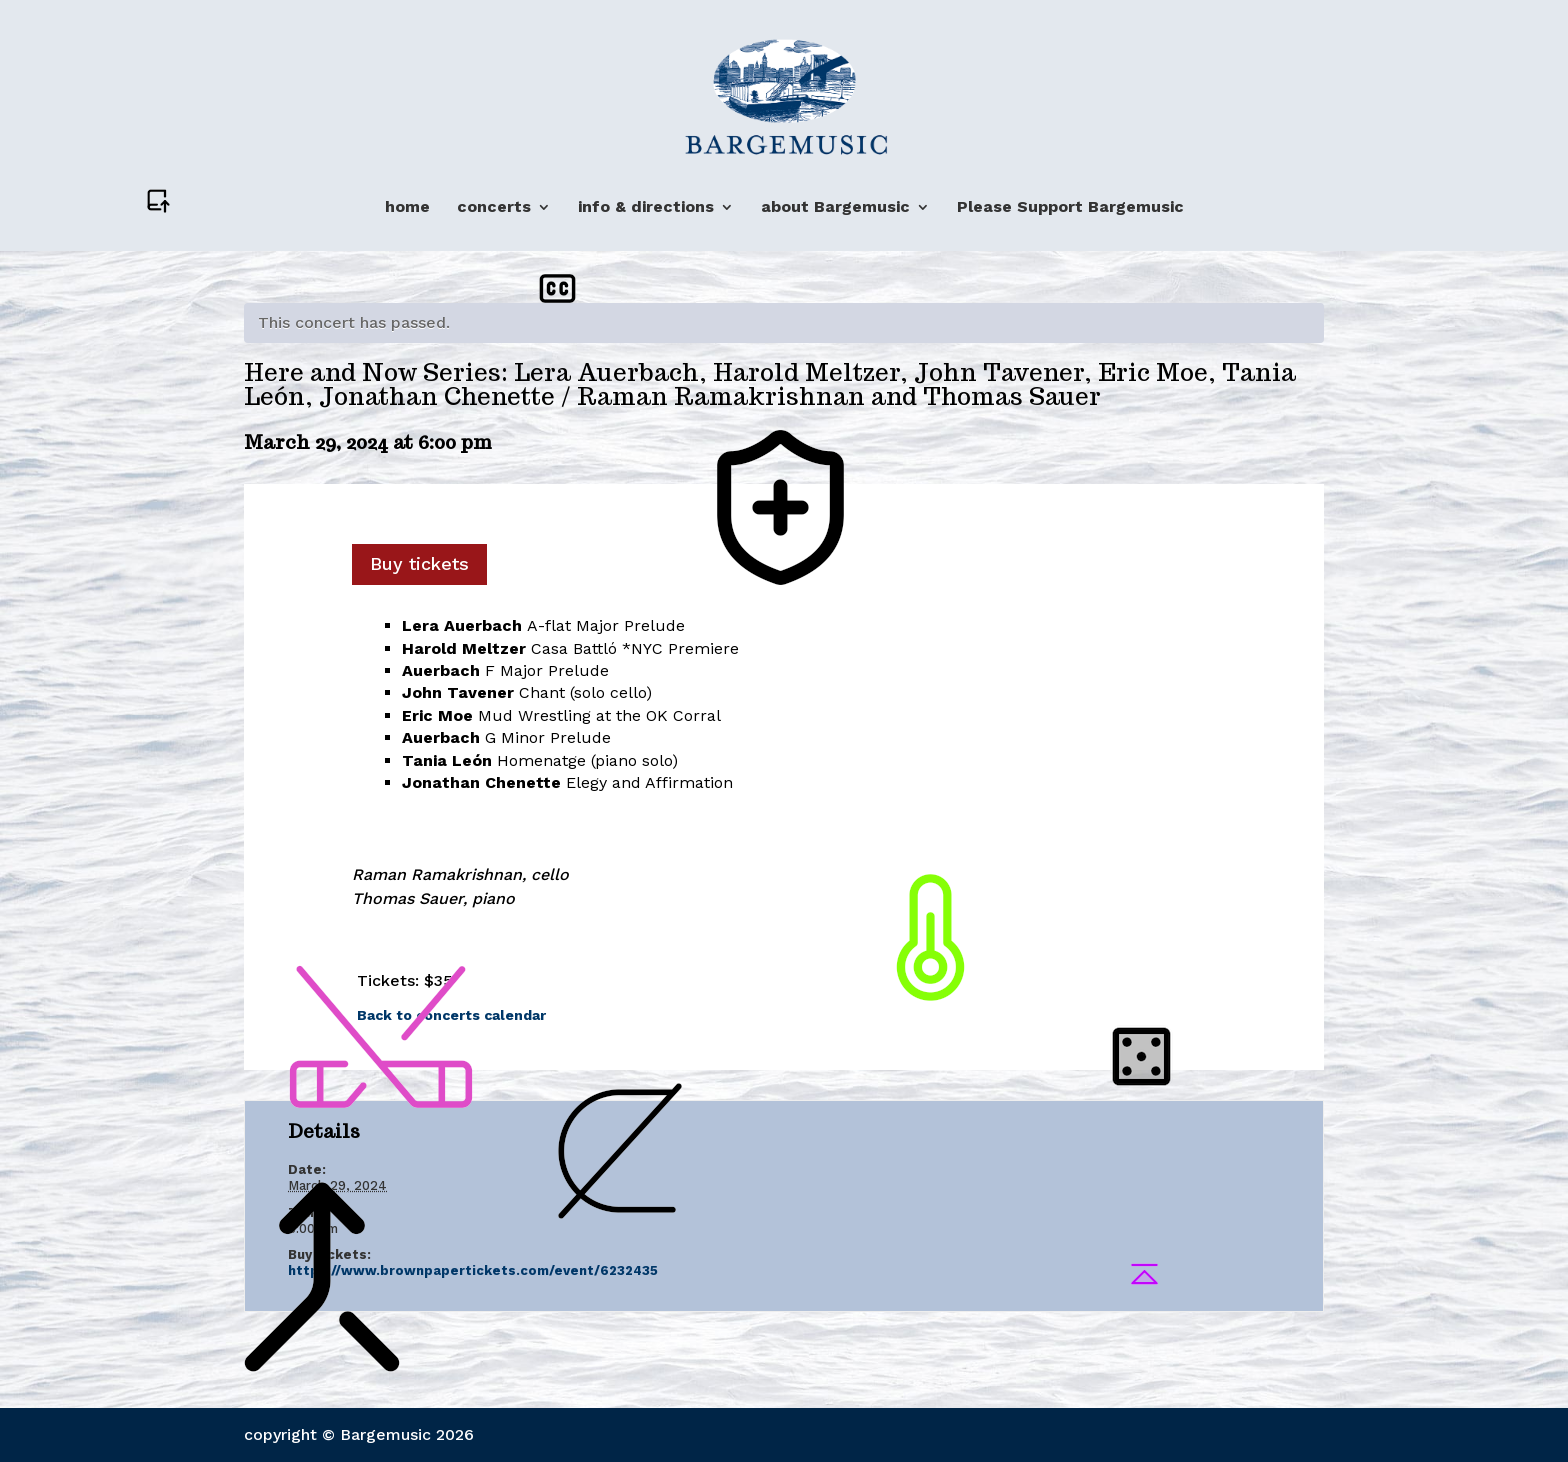  I want to click on upload a book or document, so click(158, 200).